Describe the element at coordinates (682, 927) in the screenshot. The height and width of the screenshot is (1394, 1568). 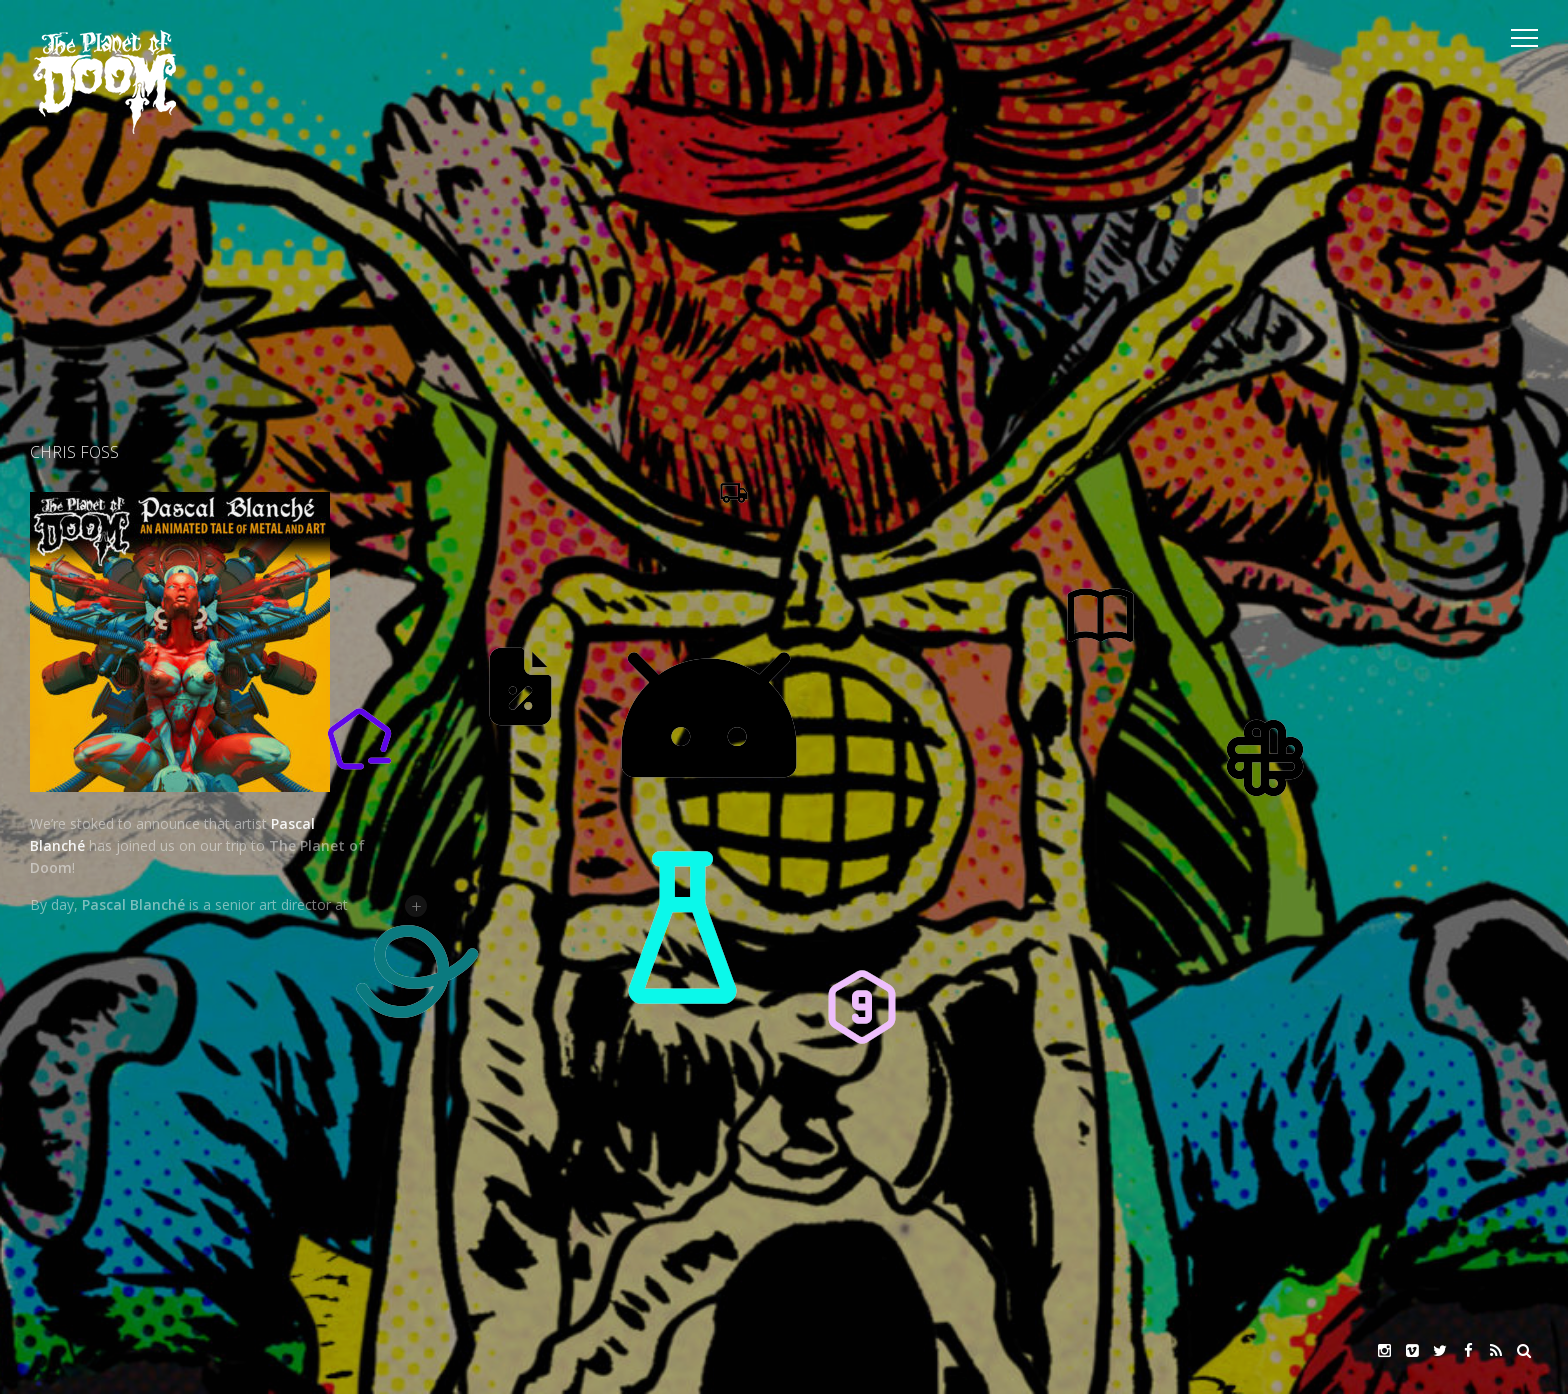
I see `access science or laboratory features` at that location.